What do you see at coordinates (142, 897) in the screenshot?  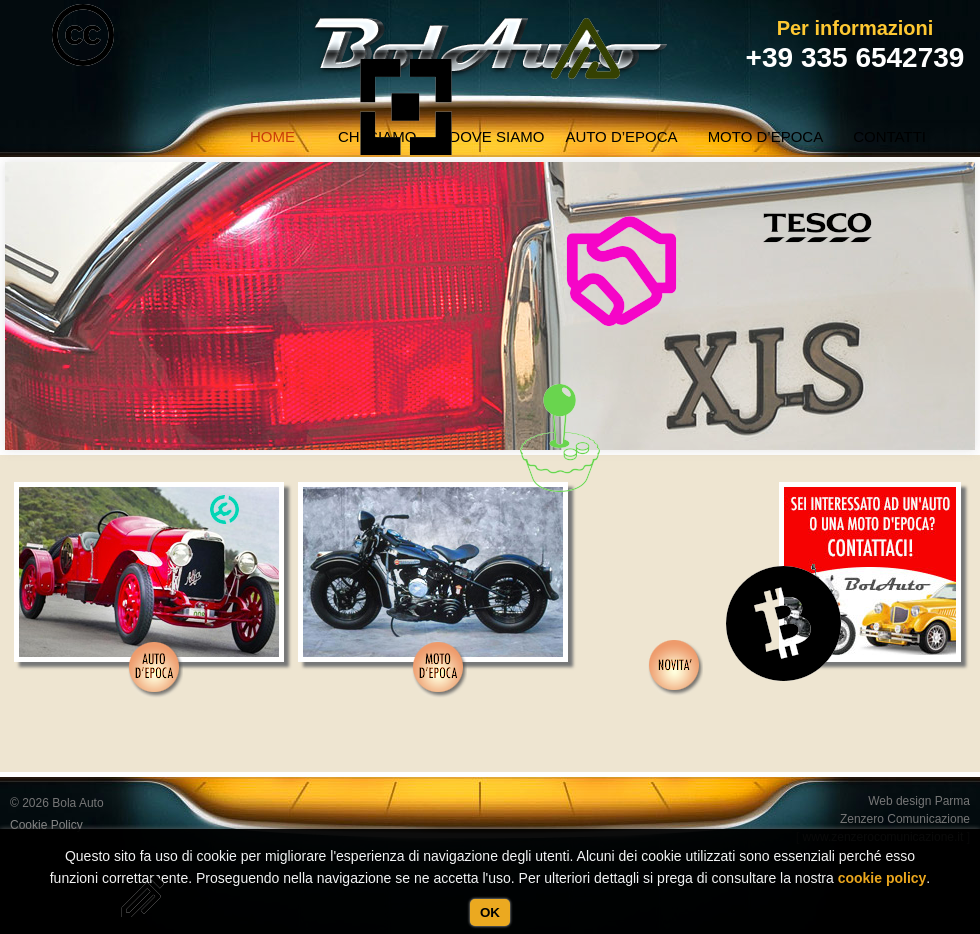 I see `edit or compose new content` at bounding box center [142, 897].